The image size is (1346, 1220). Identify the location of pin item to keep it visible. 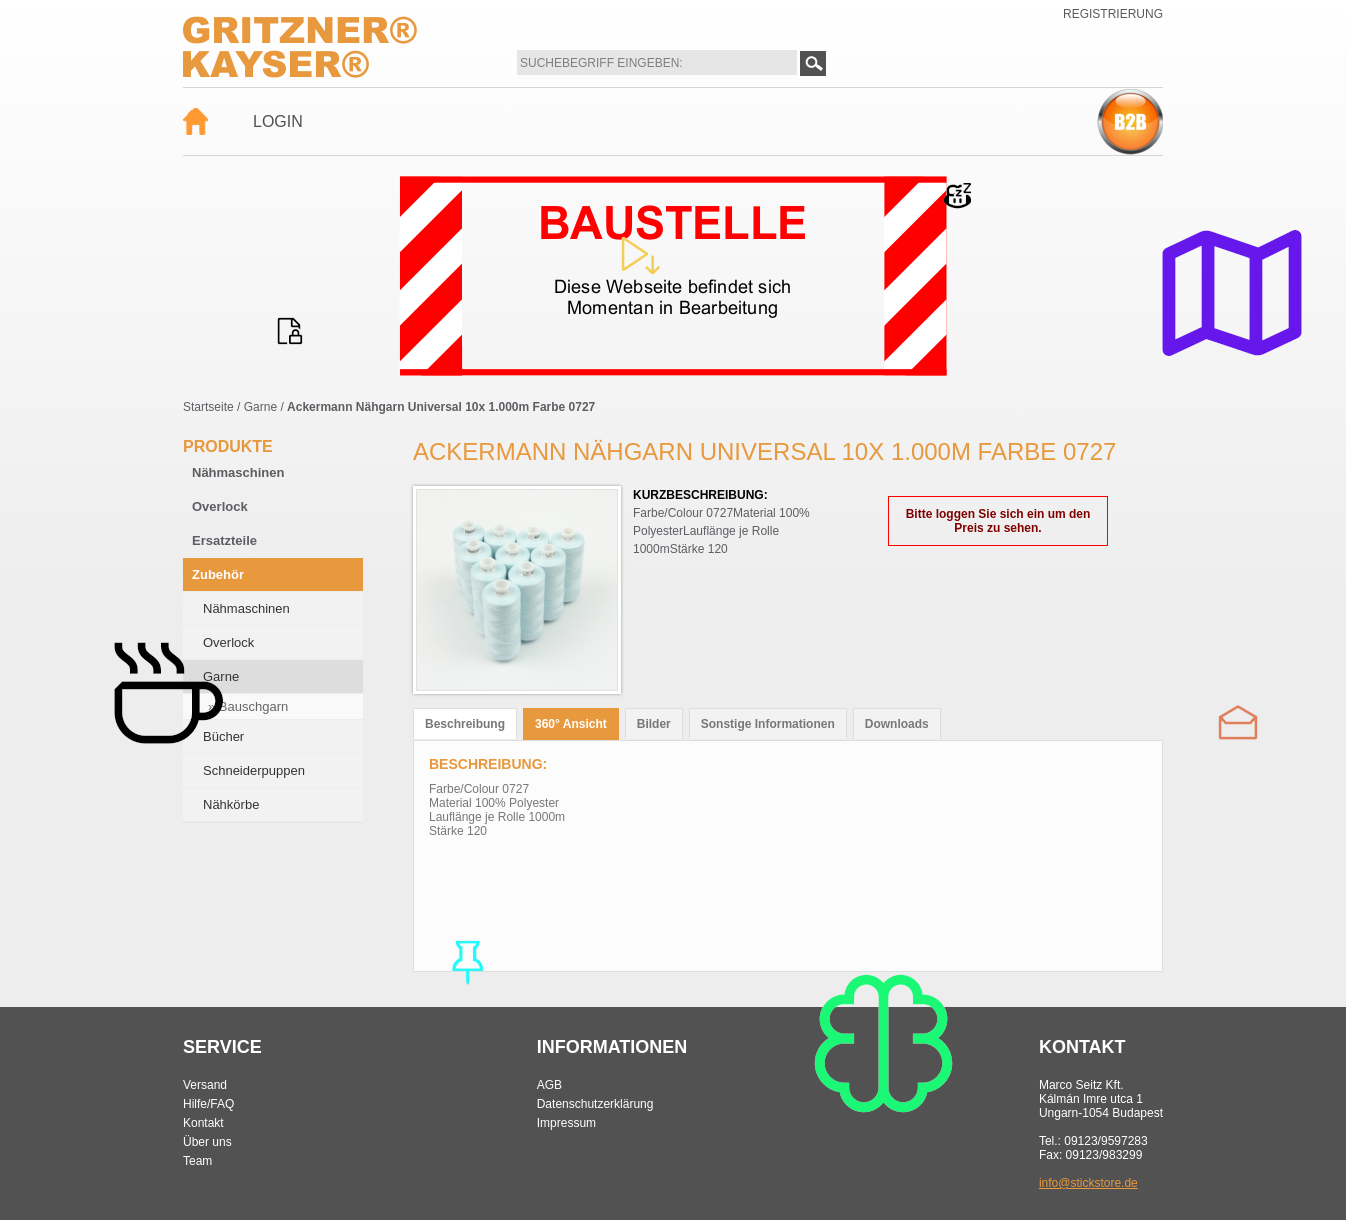
(469, 961).